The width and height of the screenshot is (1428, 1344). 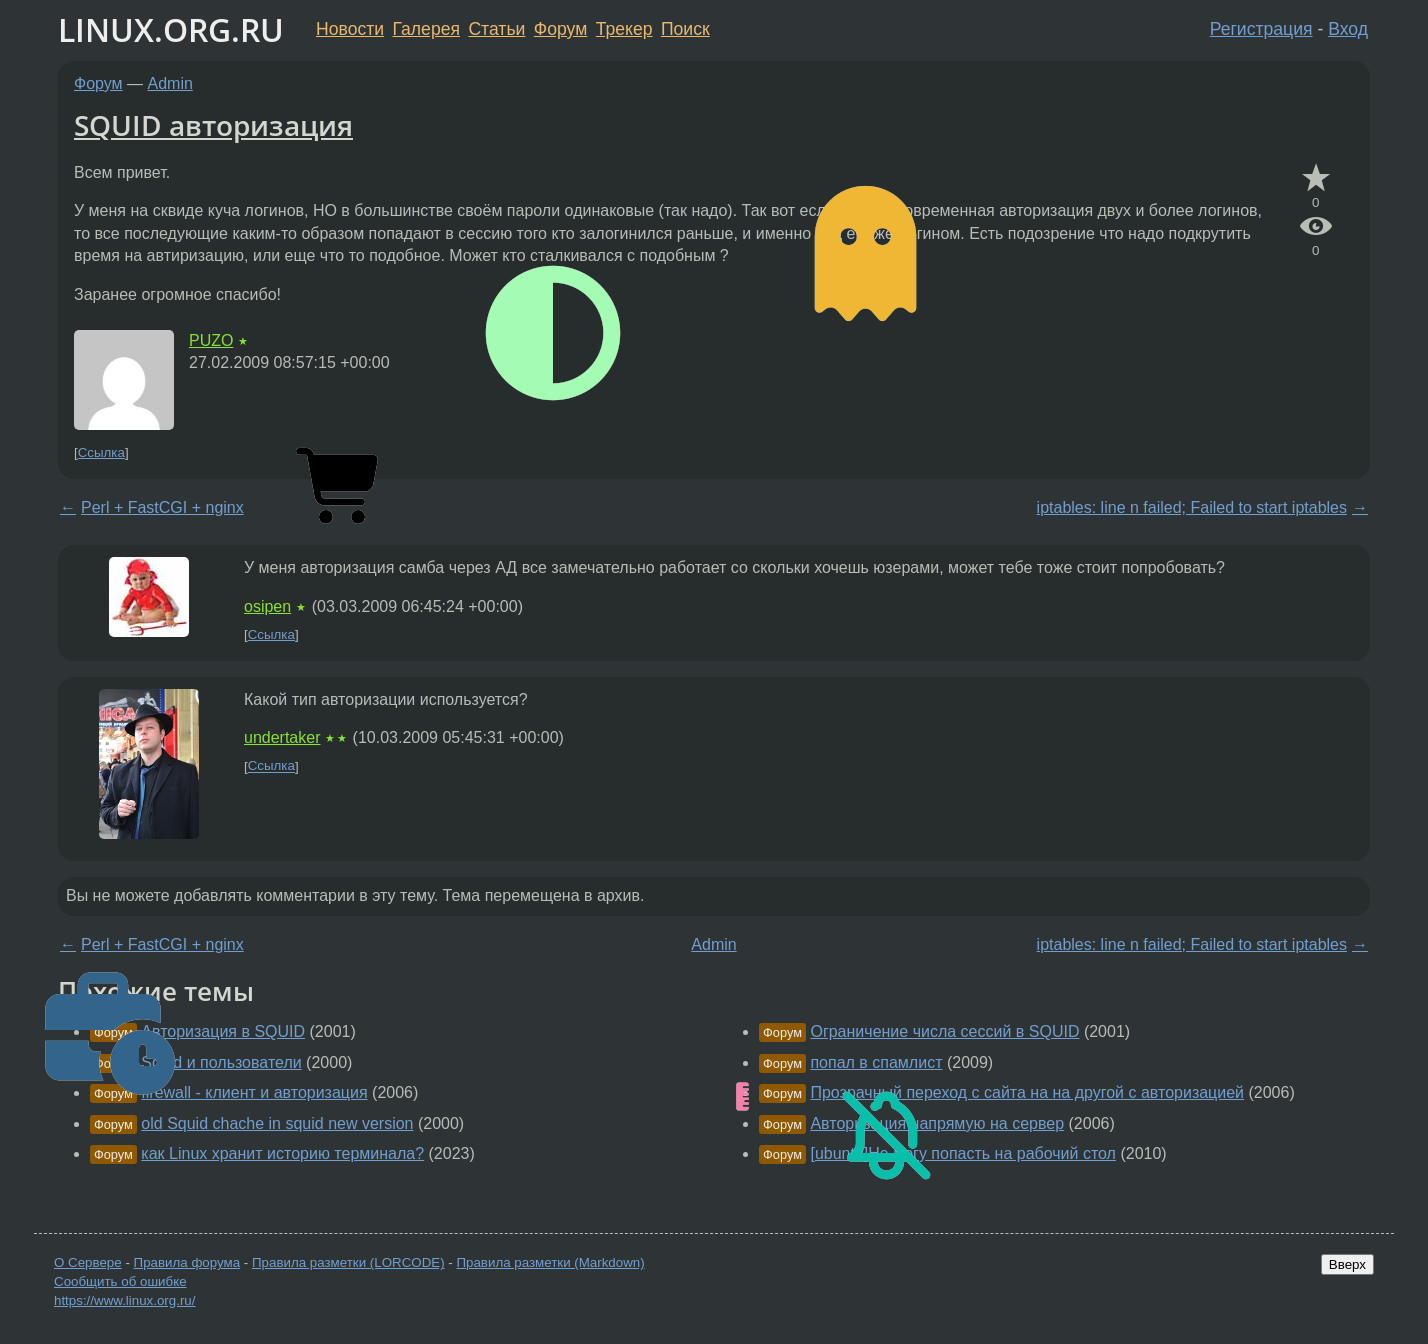 What do you see at coordinates (342, 487) in the screenshot?
I see `view your shopping cart` at bounding box center [342, 487].